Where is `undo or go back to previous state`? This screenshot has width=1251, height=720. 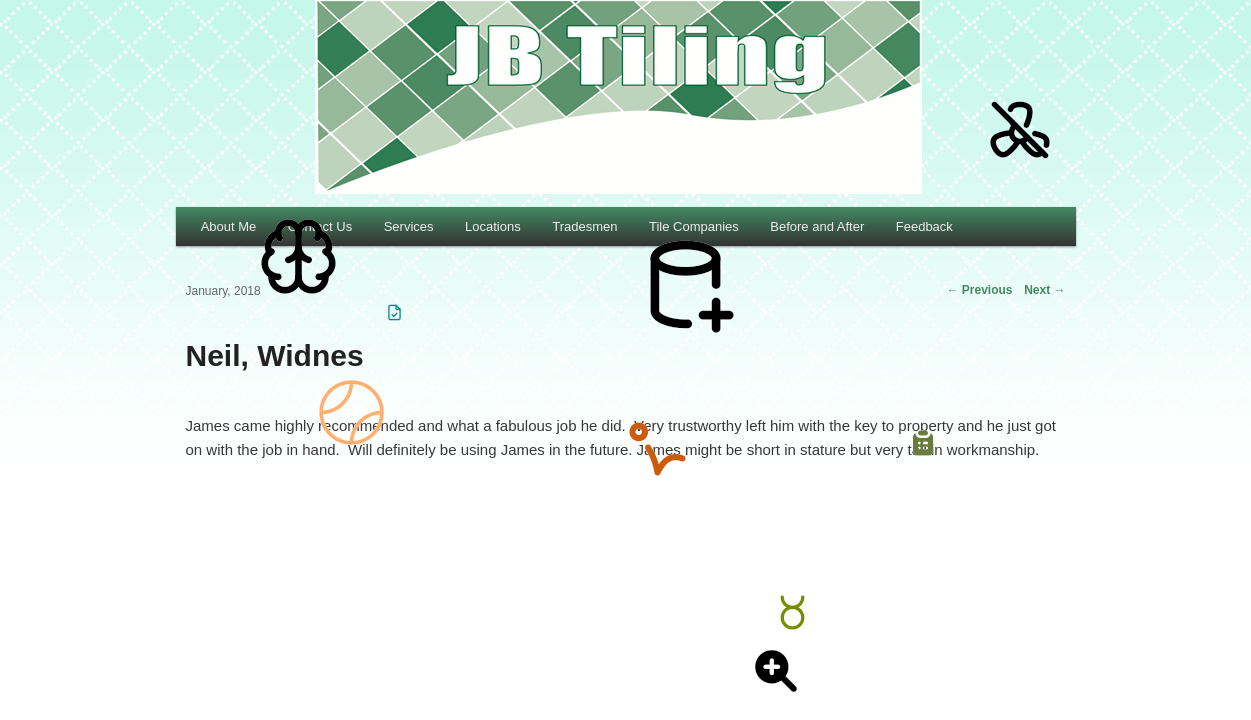
undo or go back to previous state is located at coordinates (657, 447).